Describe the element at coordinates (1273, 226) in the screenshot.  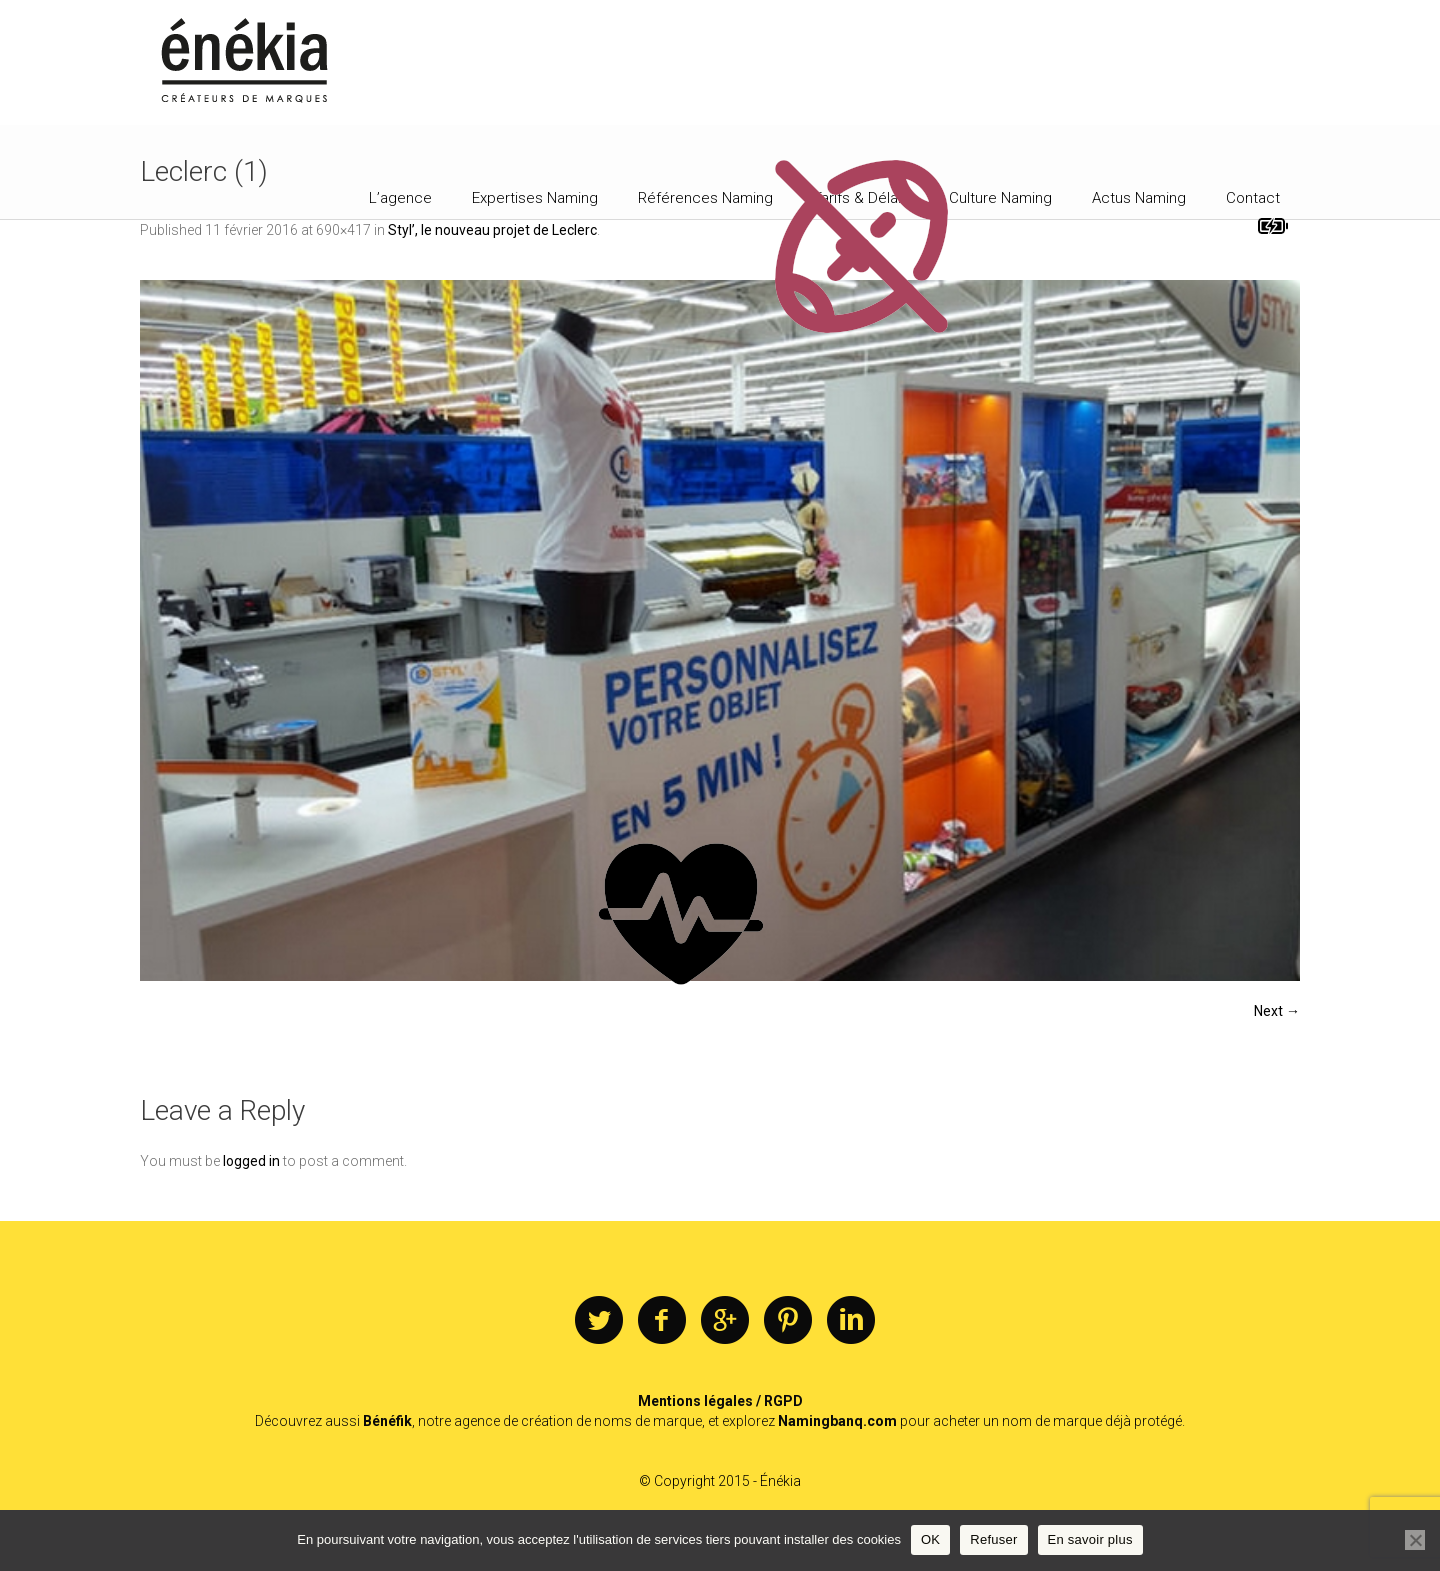
I see `indicates device is currently charging` at that location.